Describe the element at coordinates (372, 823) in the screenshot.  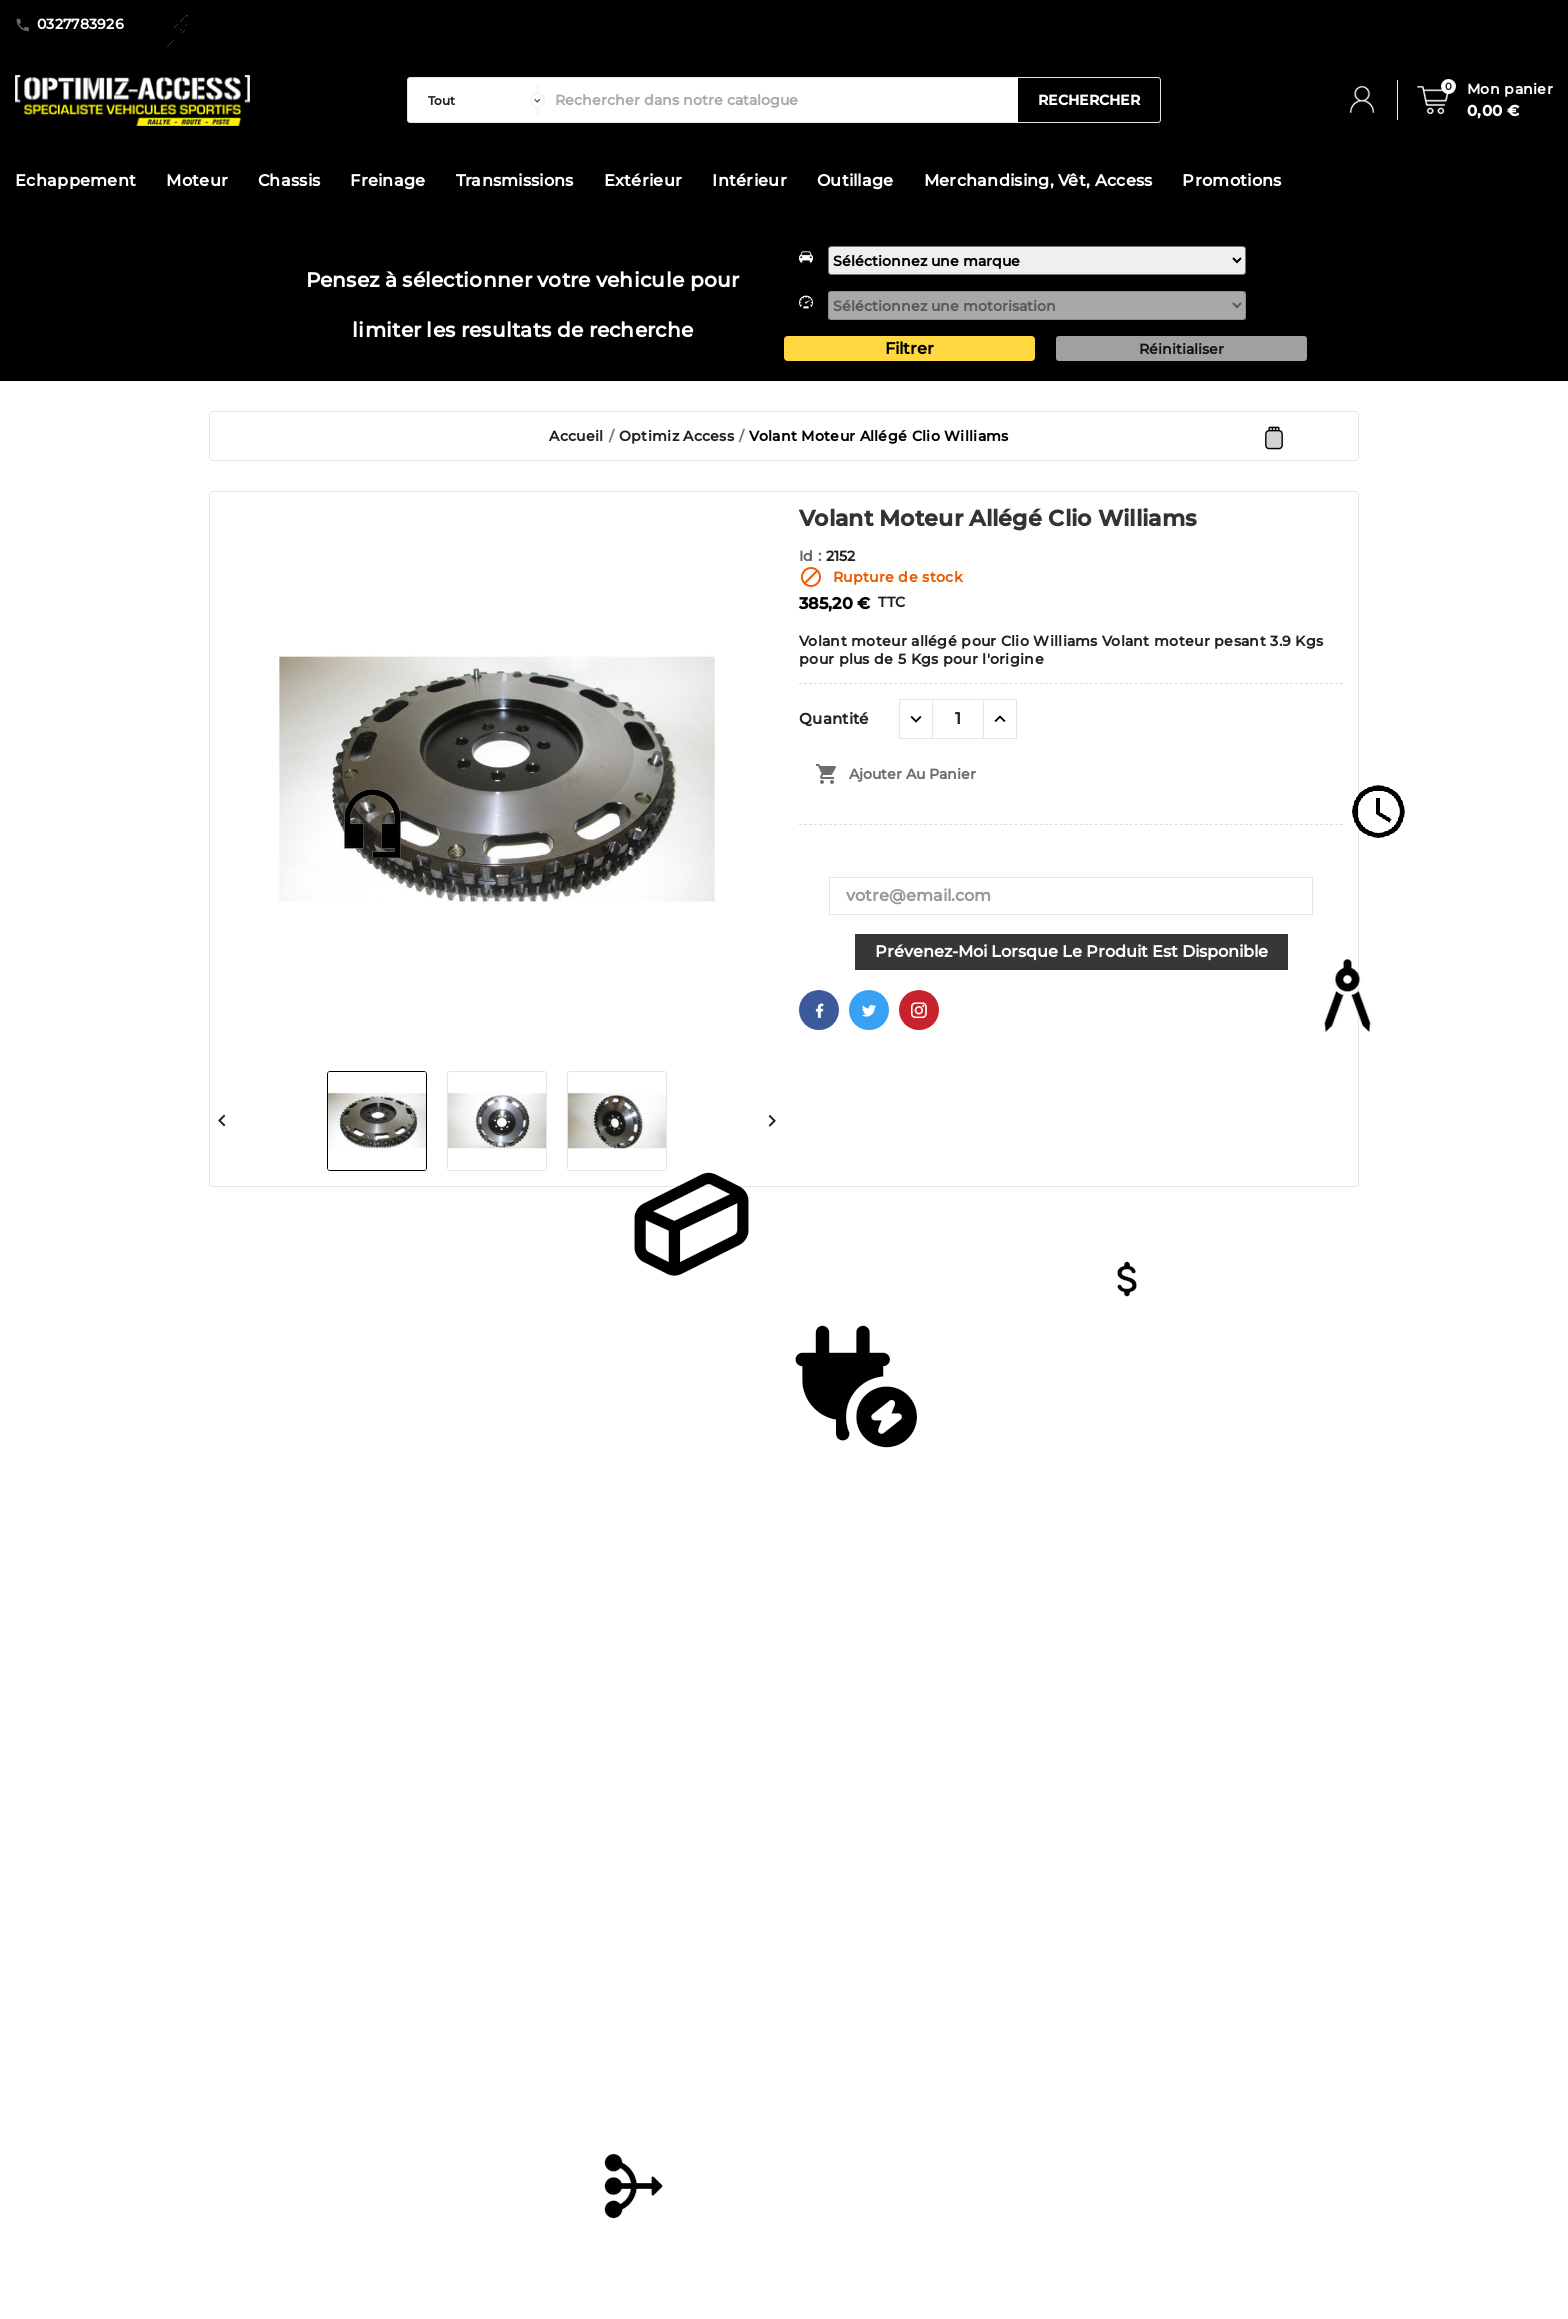
I see `contact customer support` at that location.